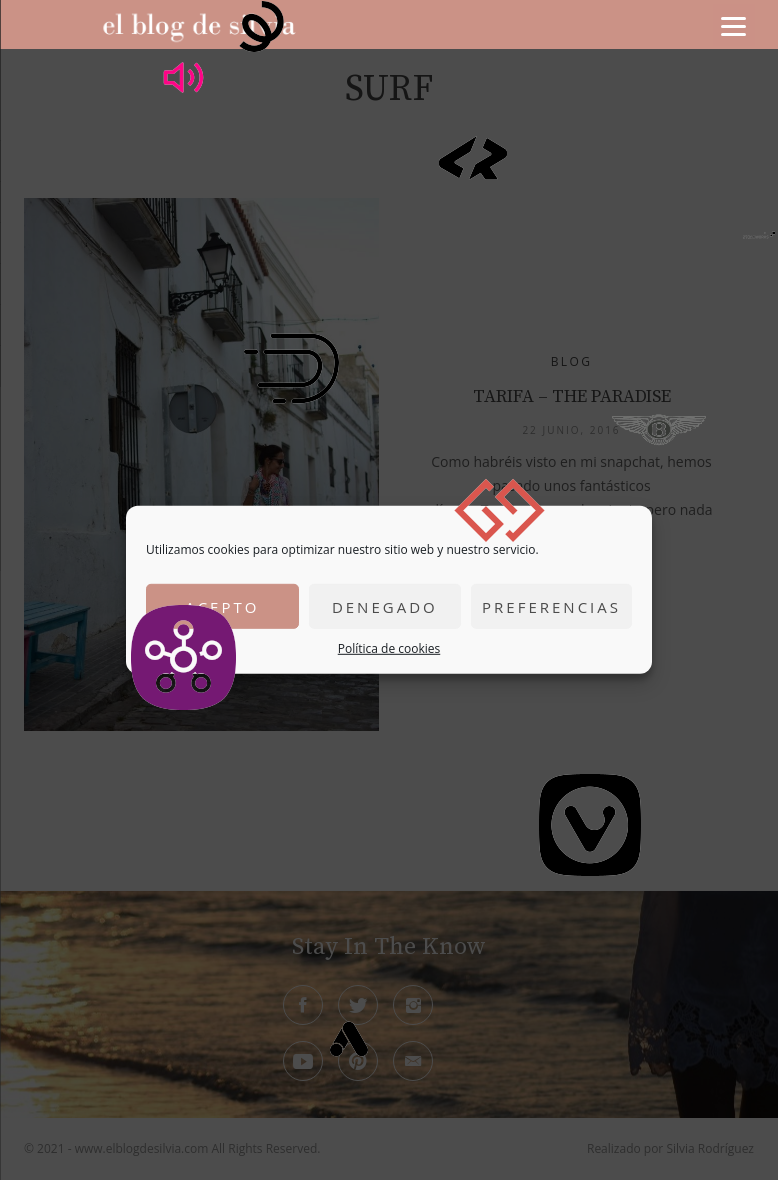  I want to click on access google ads dashboard, so click(349, 1039).